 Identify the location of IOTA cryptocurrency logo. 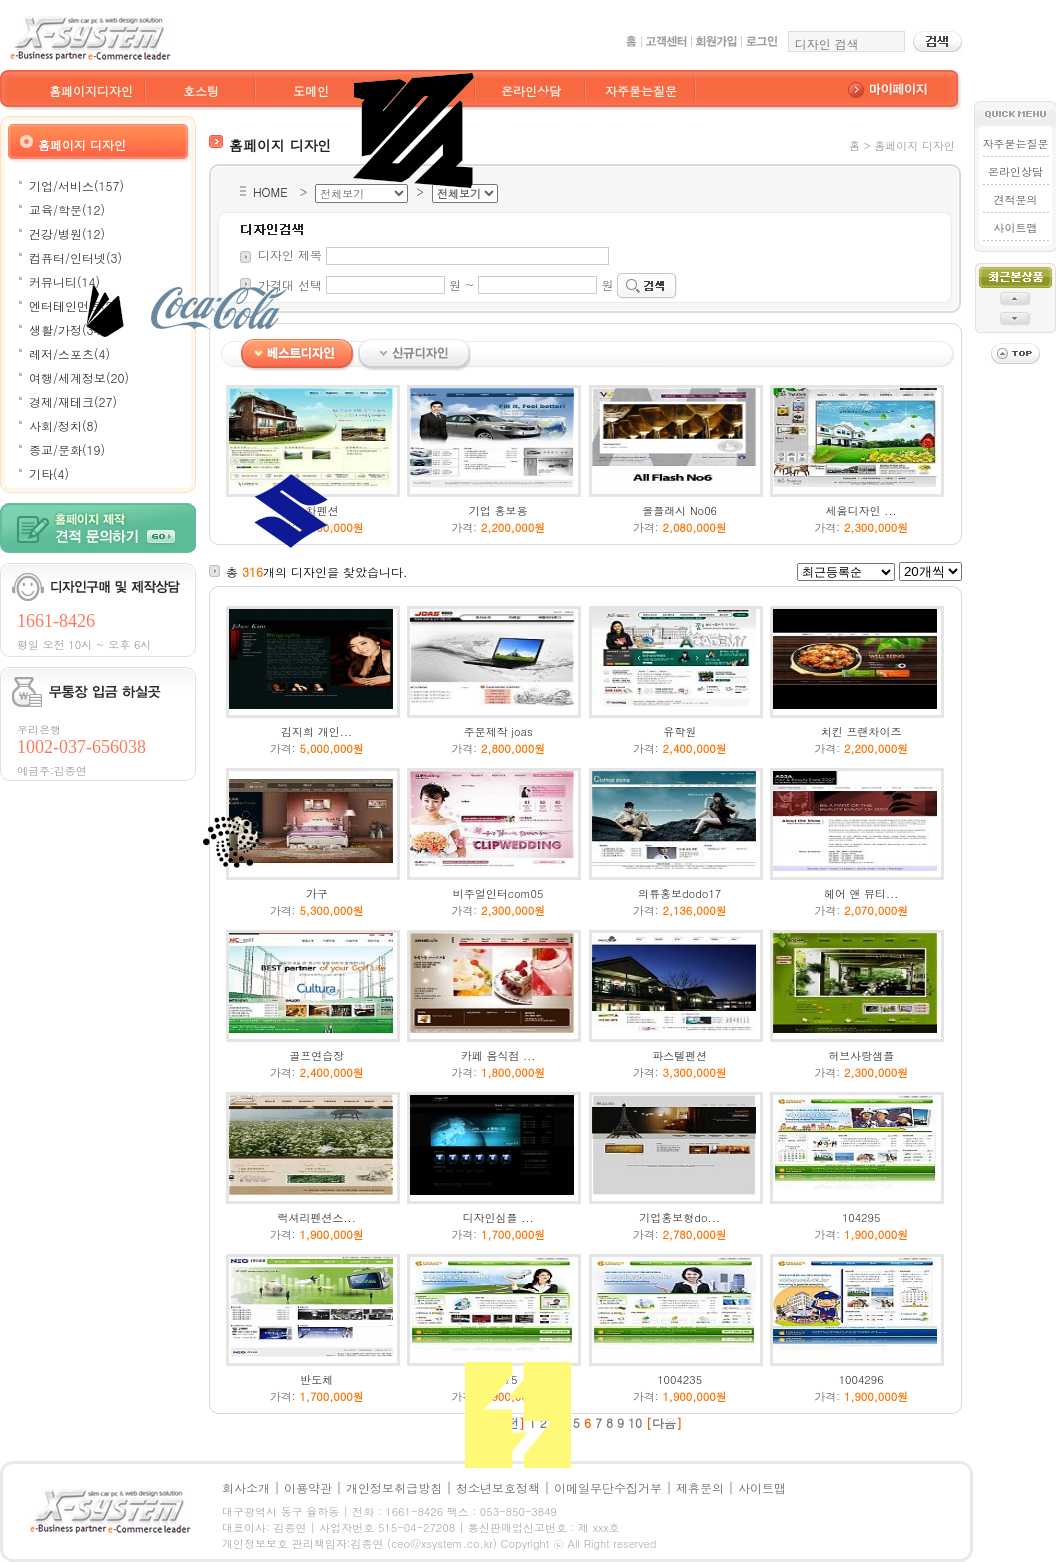
(232, 839).